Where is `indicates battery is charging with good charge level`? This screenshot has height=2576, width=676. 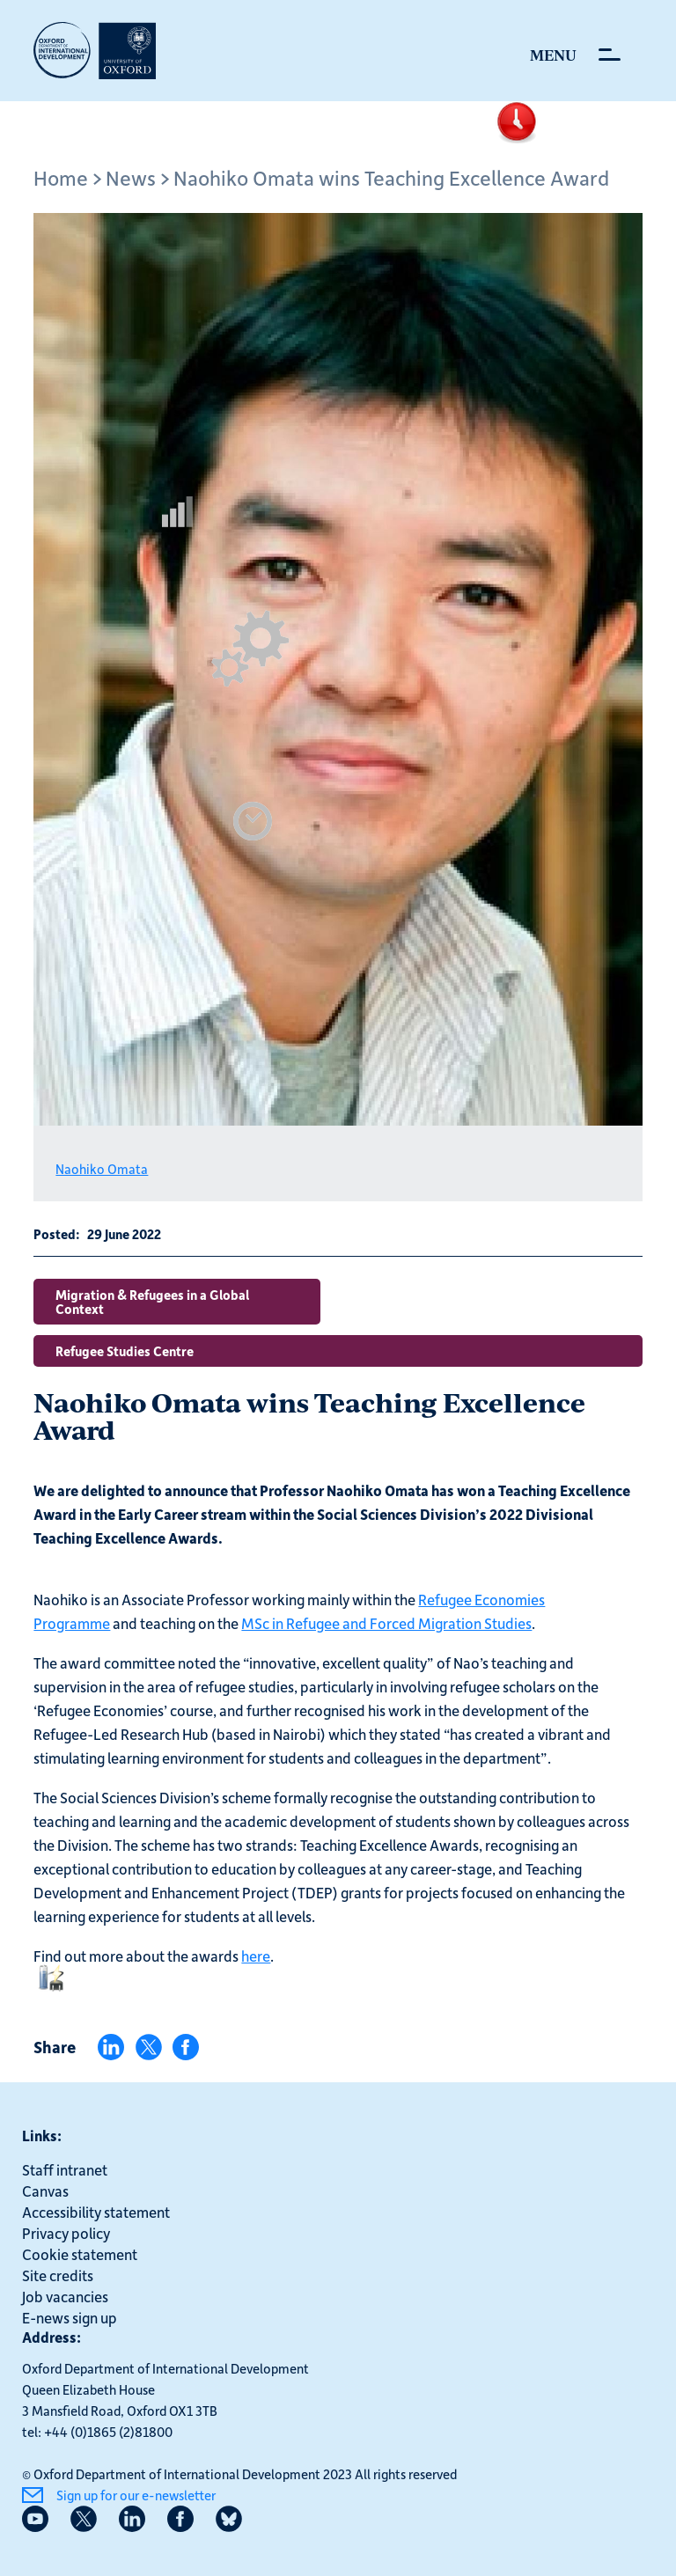
indicates battery is charging with good charge level is located at coordinates (50, 1978).